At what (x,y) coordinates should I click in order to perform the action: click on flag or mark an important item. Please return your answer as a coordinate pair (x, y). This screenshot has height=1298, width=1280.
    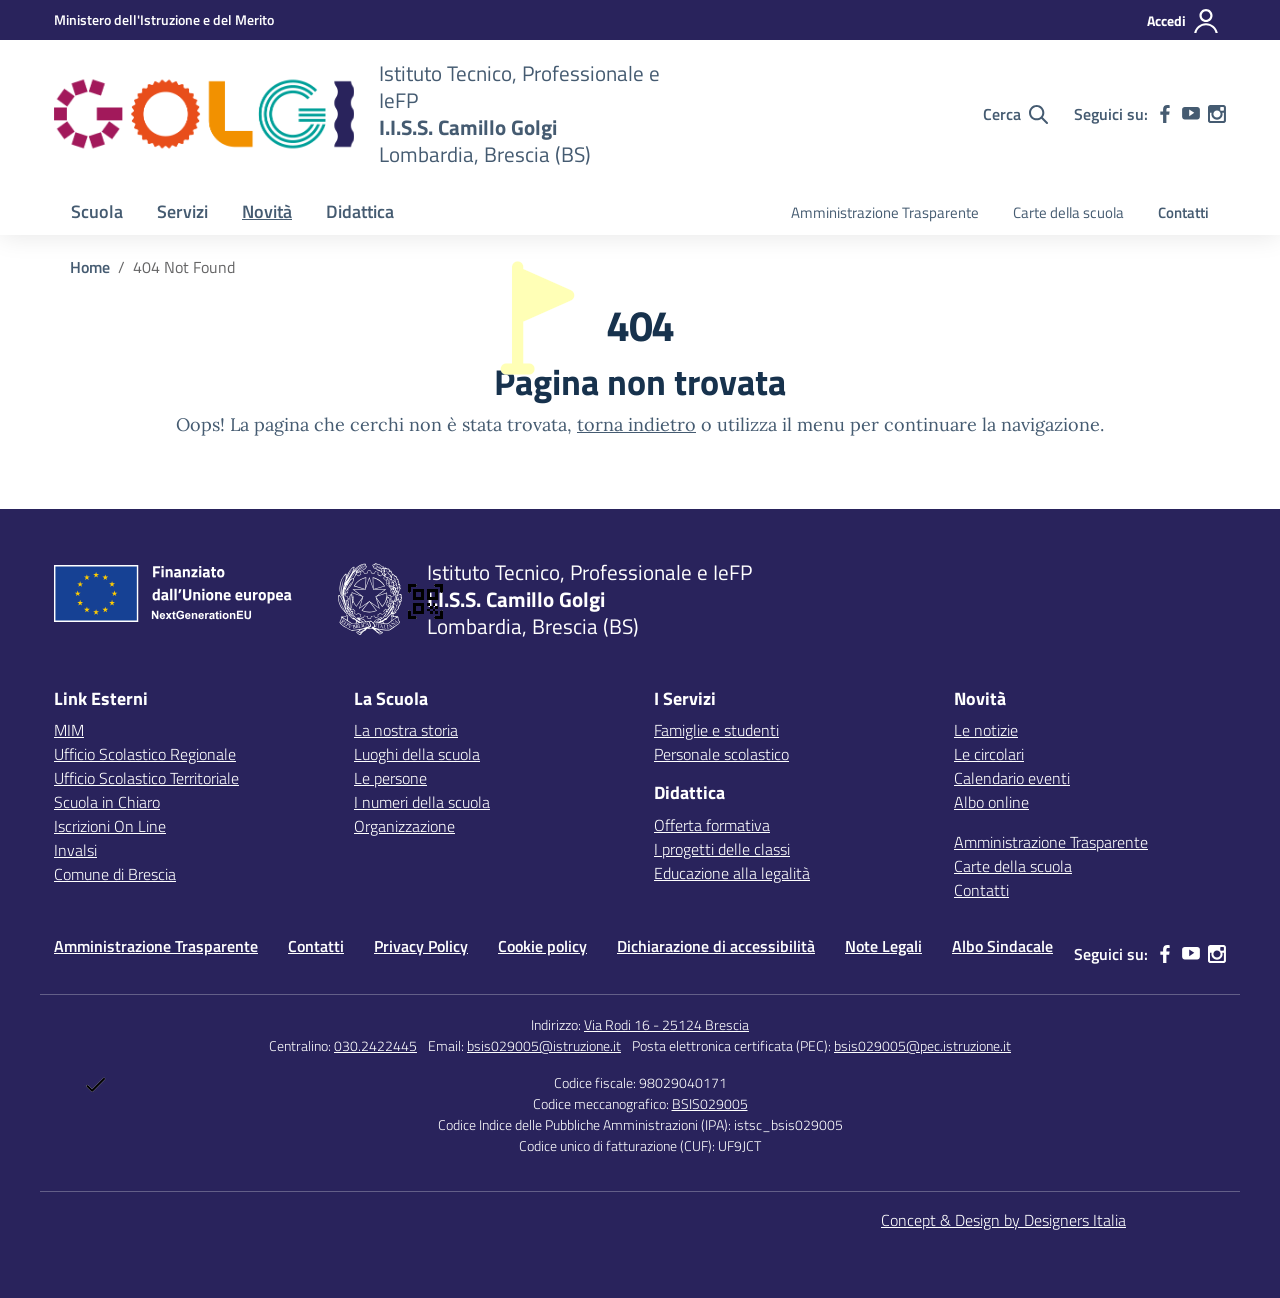
    Looking at the image, I should click on (529, 318).